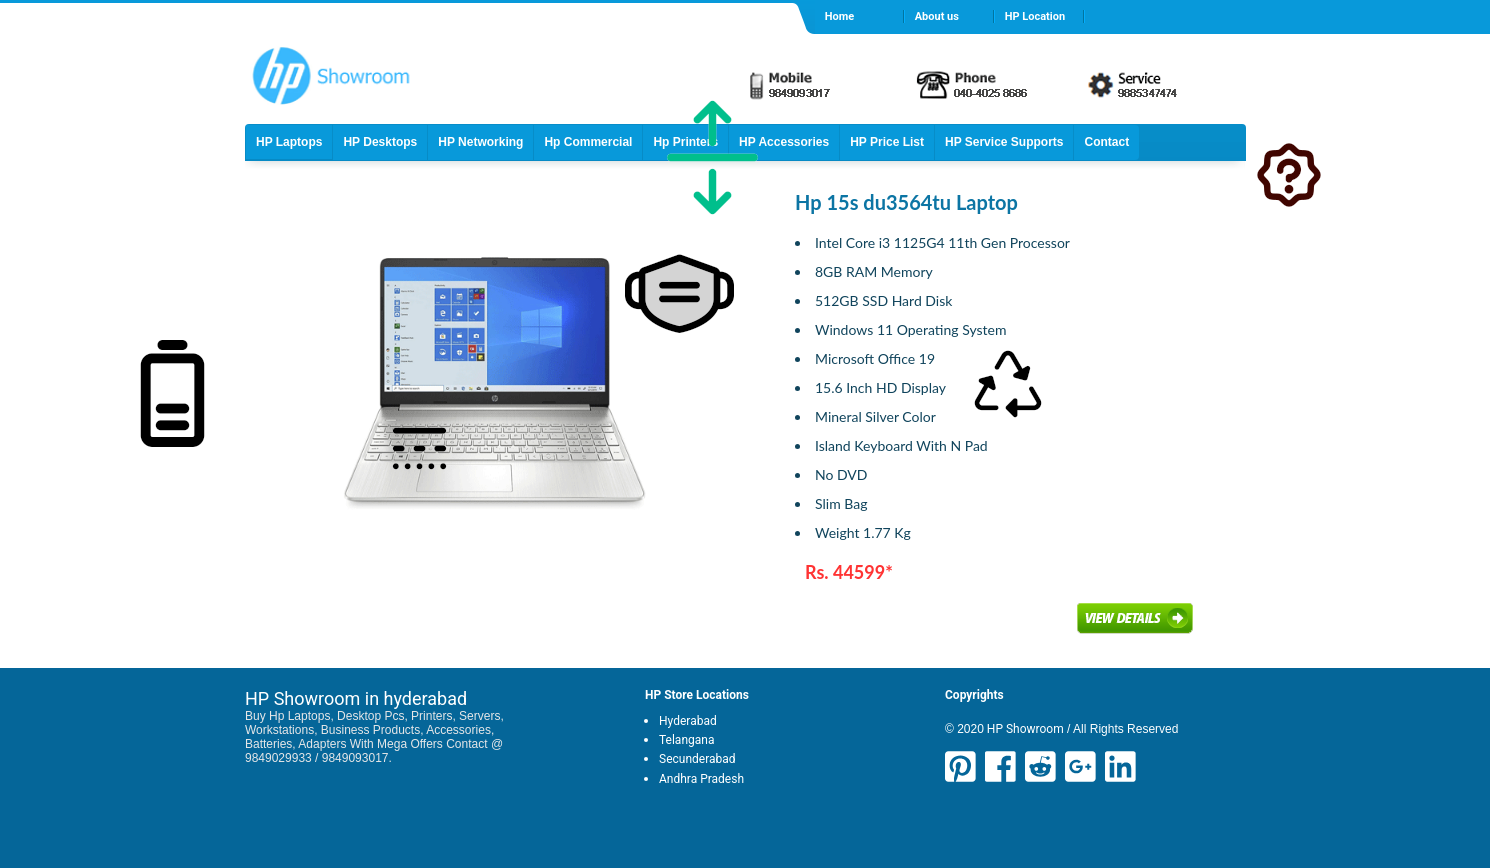 The width and height of the screenshot is (1490, 868). What do you see at coordinates (679, 295) in the screenshot?
I see `health and safety guidelines or requirements` at bounding box center [679, 295].